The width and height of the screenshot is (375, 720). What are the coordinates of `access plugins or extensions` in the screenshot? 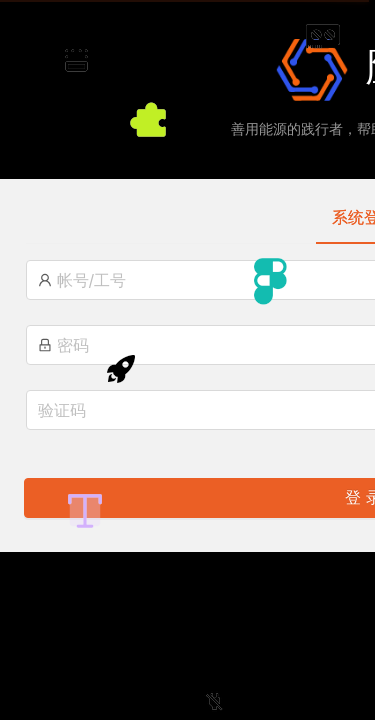 It's located at (150, 121).